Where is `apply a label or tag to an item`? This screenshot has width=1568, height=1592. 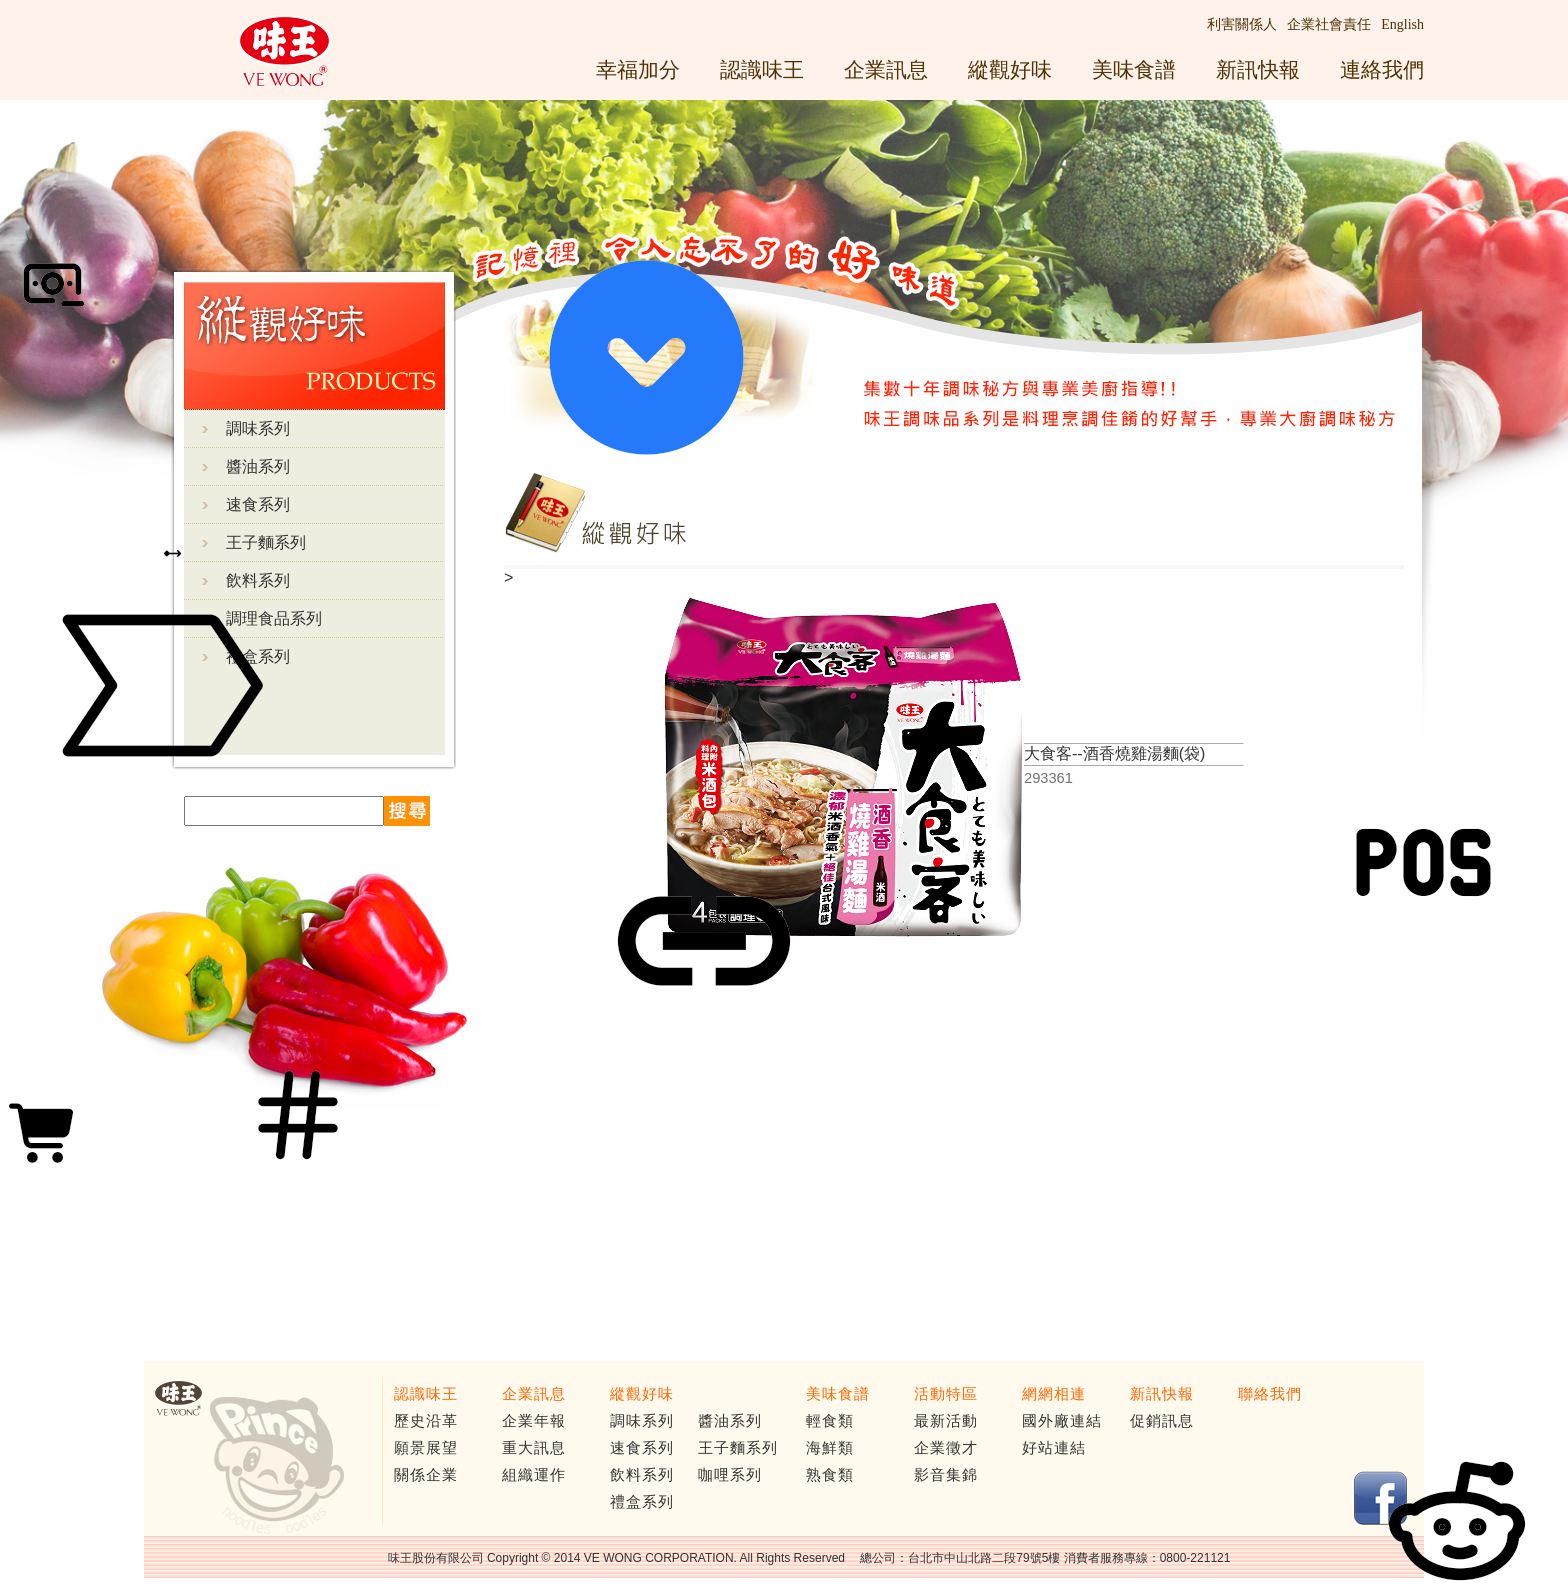 apply a label or tag to an item is located at coordinates (155, 685).